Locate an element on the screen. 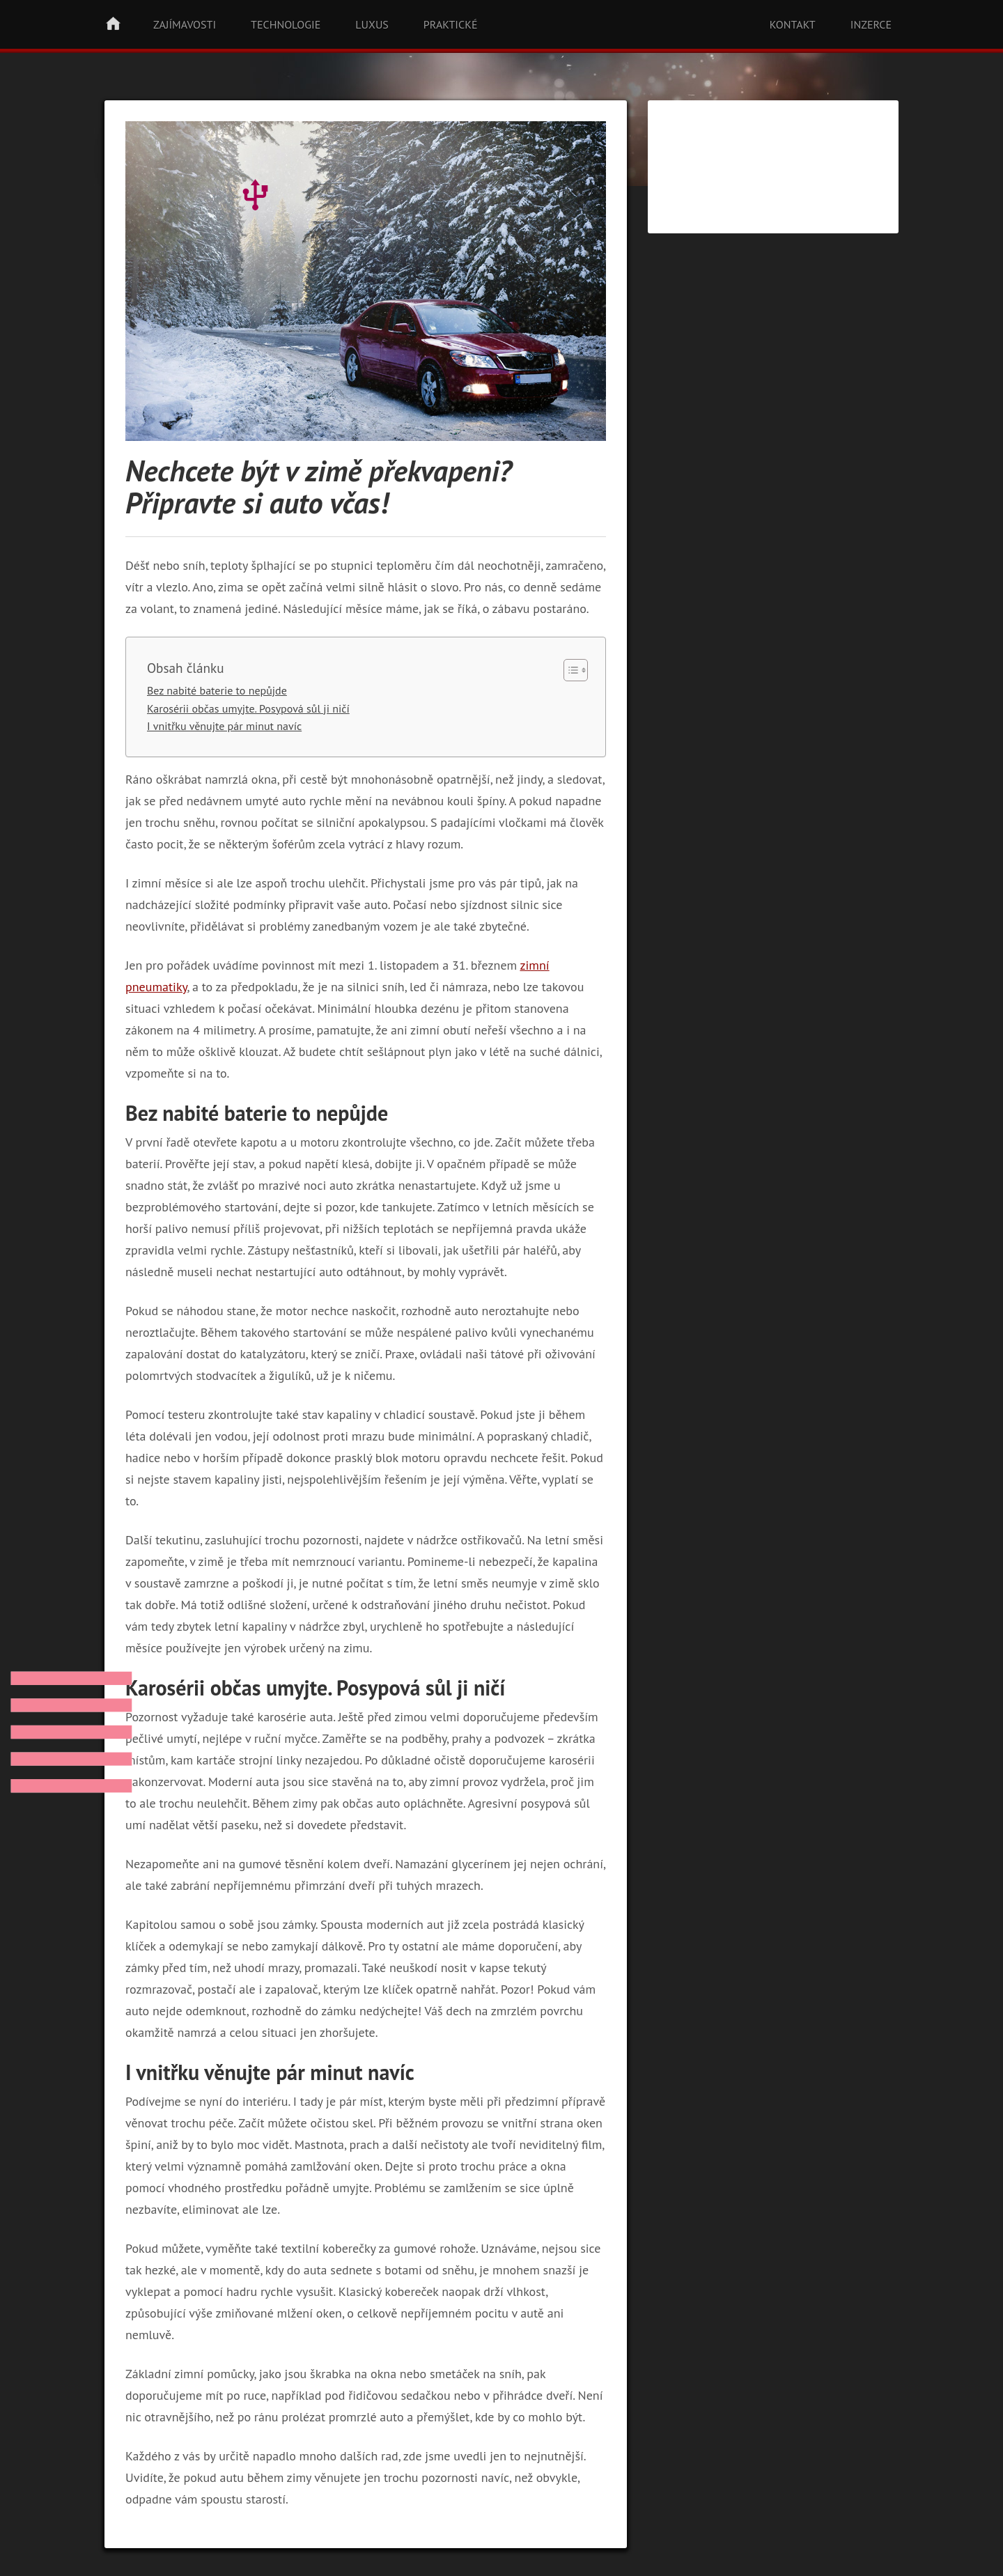 Image resolution: width=1003 pixels, height=2576 pixels. indicates USB connection available is located at coordinates (255, 194).